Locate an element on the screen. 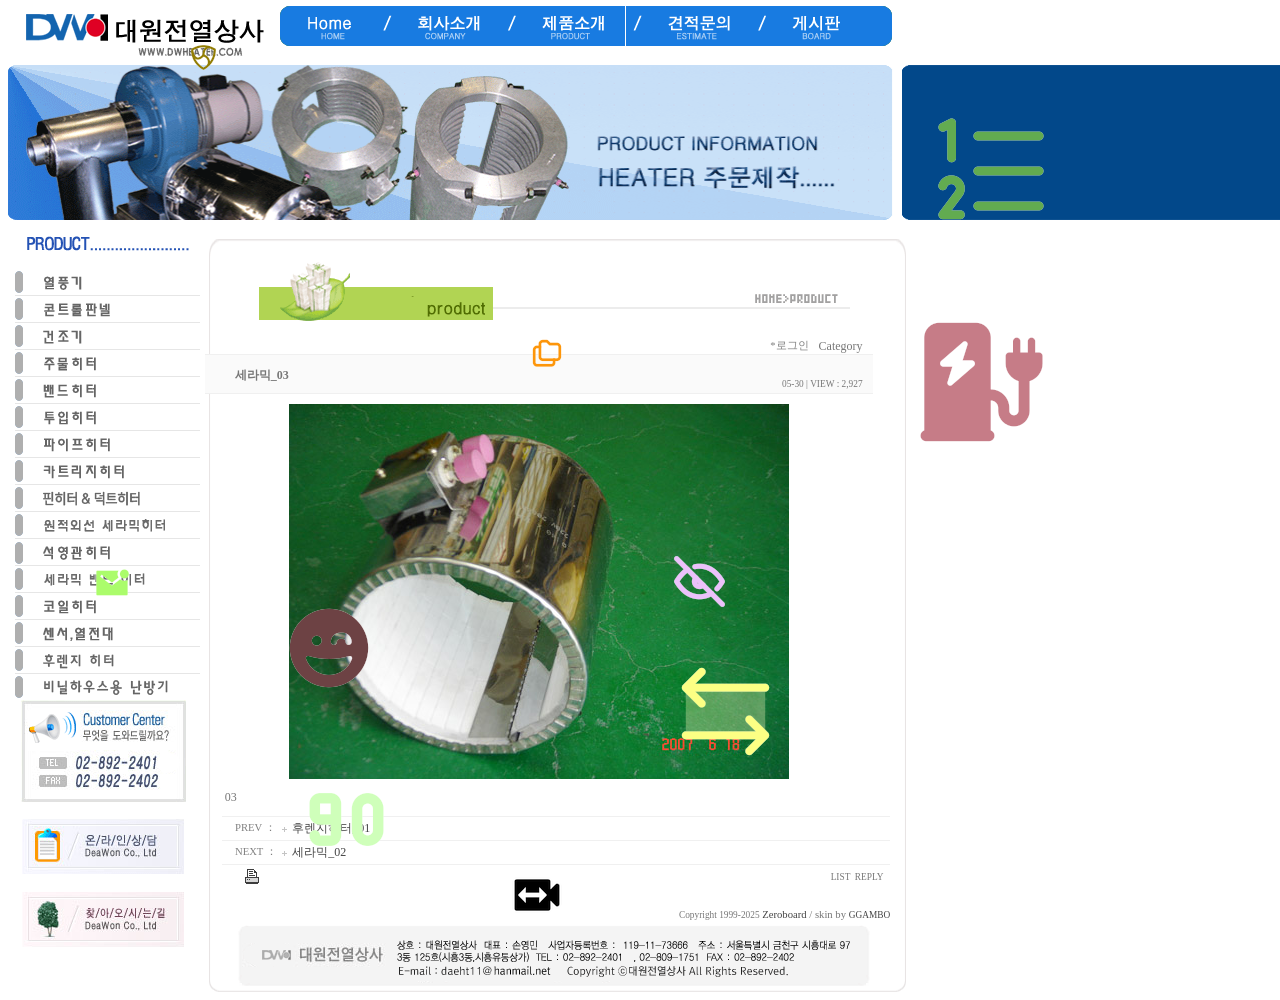 The image size is (1280, 1000). NEM cryptocurrency logo is located at coordinates (203, 57).